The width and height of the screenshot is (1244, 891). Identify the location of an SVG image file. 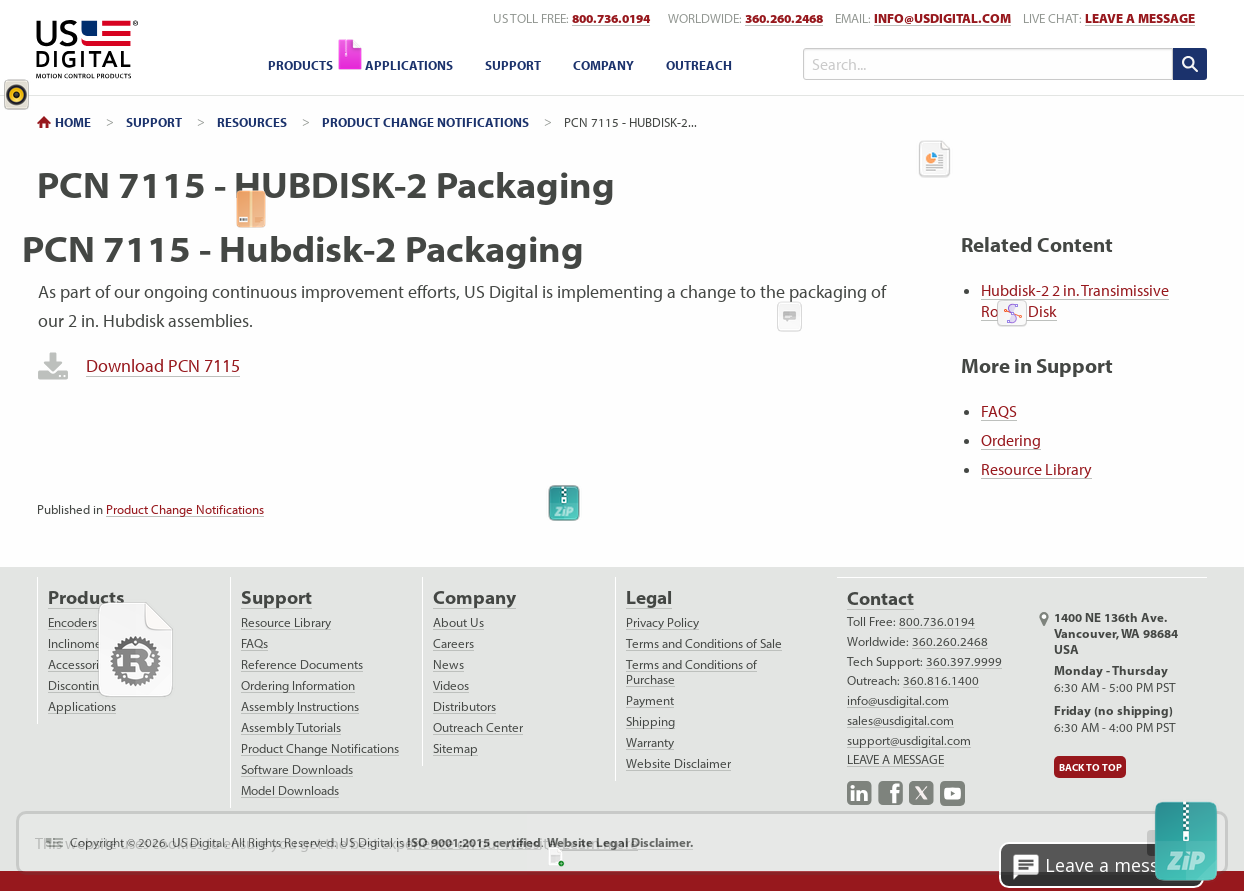
(1012, 312).